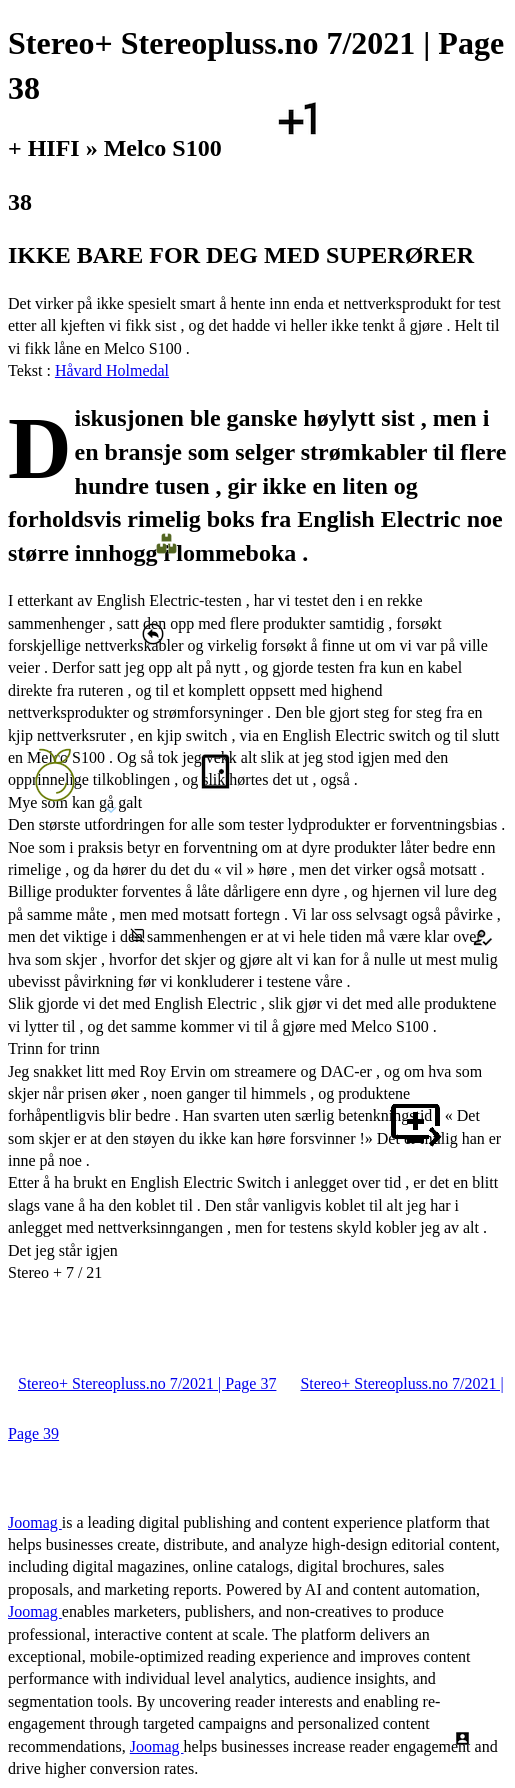 The image size is (515, 1788). What do you see at coordinates (111, 810) in the screenshot?
I see `expand a dropdown menu or section` at bounding box center [111, 810].